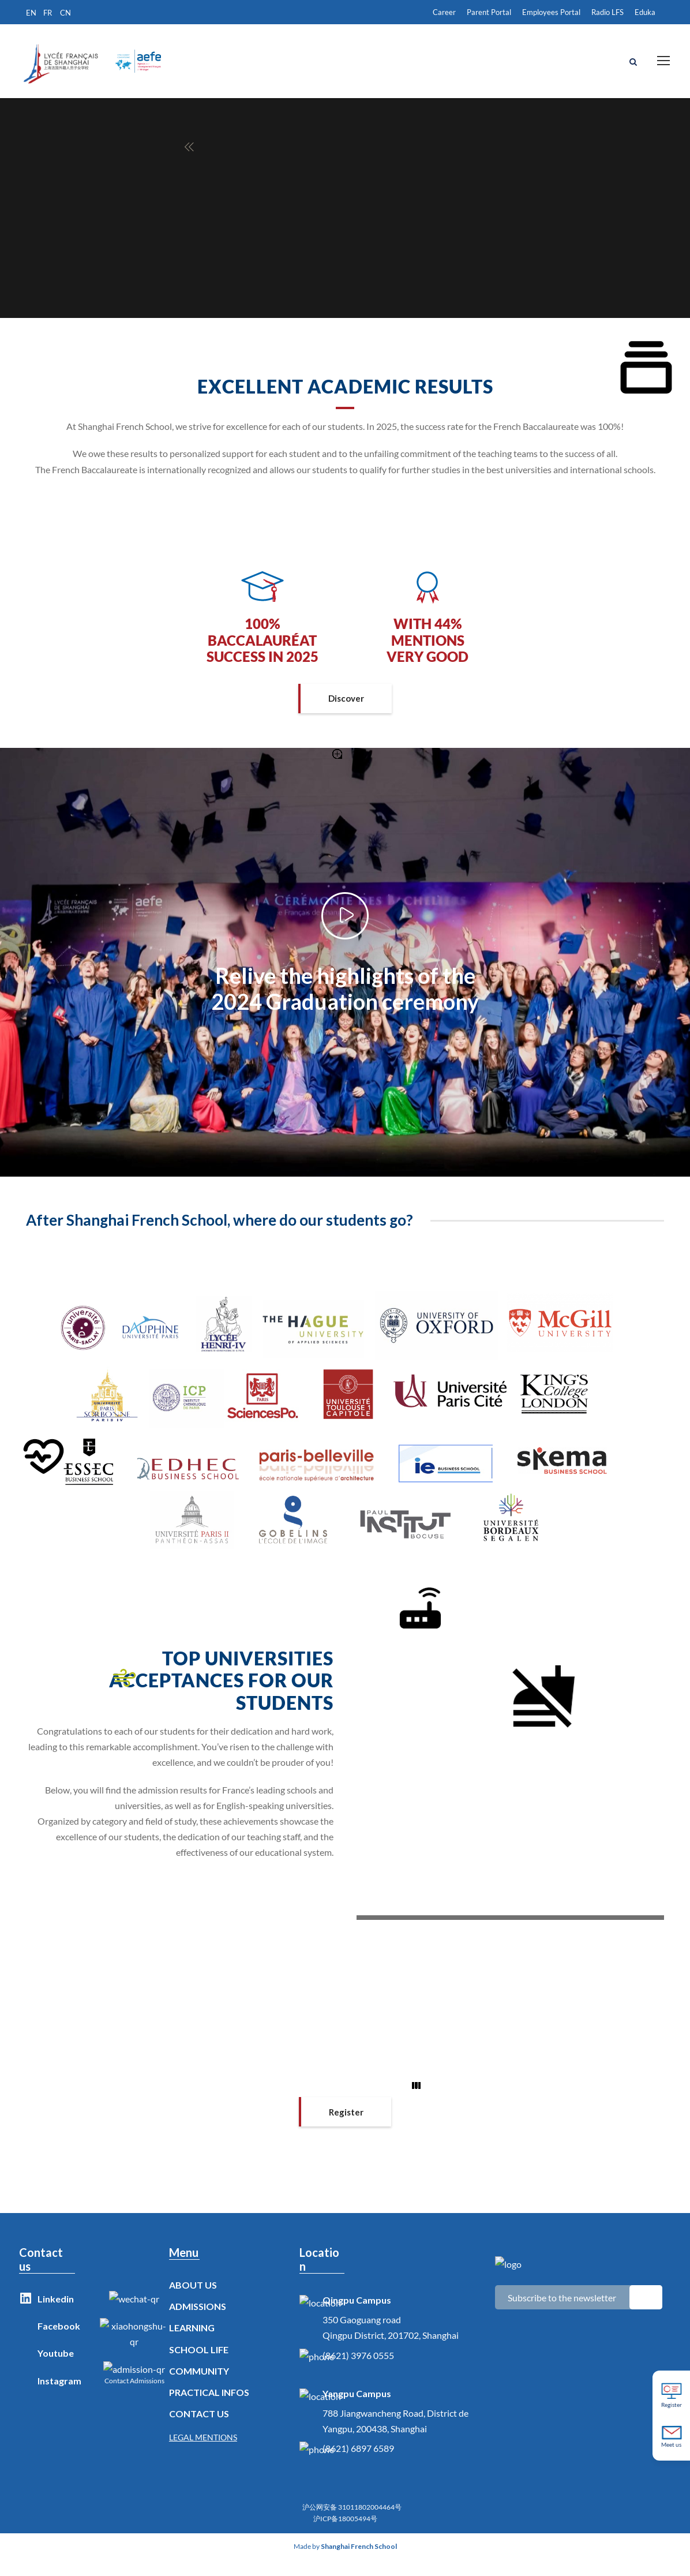 This screenshot has width=690, height=2576. What do you see at coordinates (416, 2085) in the screenshot?
I see `switch to column view layout` at bounding box center [416, 2085].